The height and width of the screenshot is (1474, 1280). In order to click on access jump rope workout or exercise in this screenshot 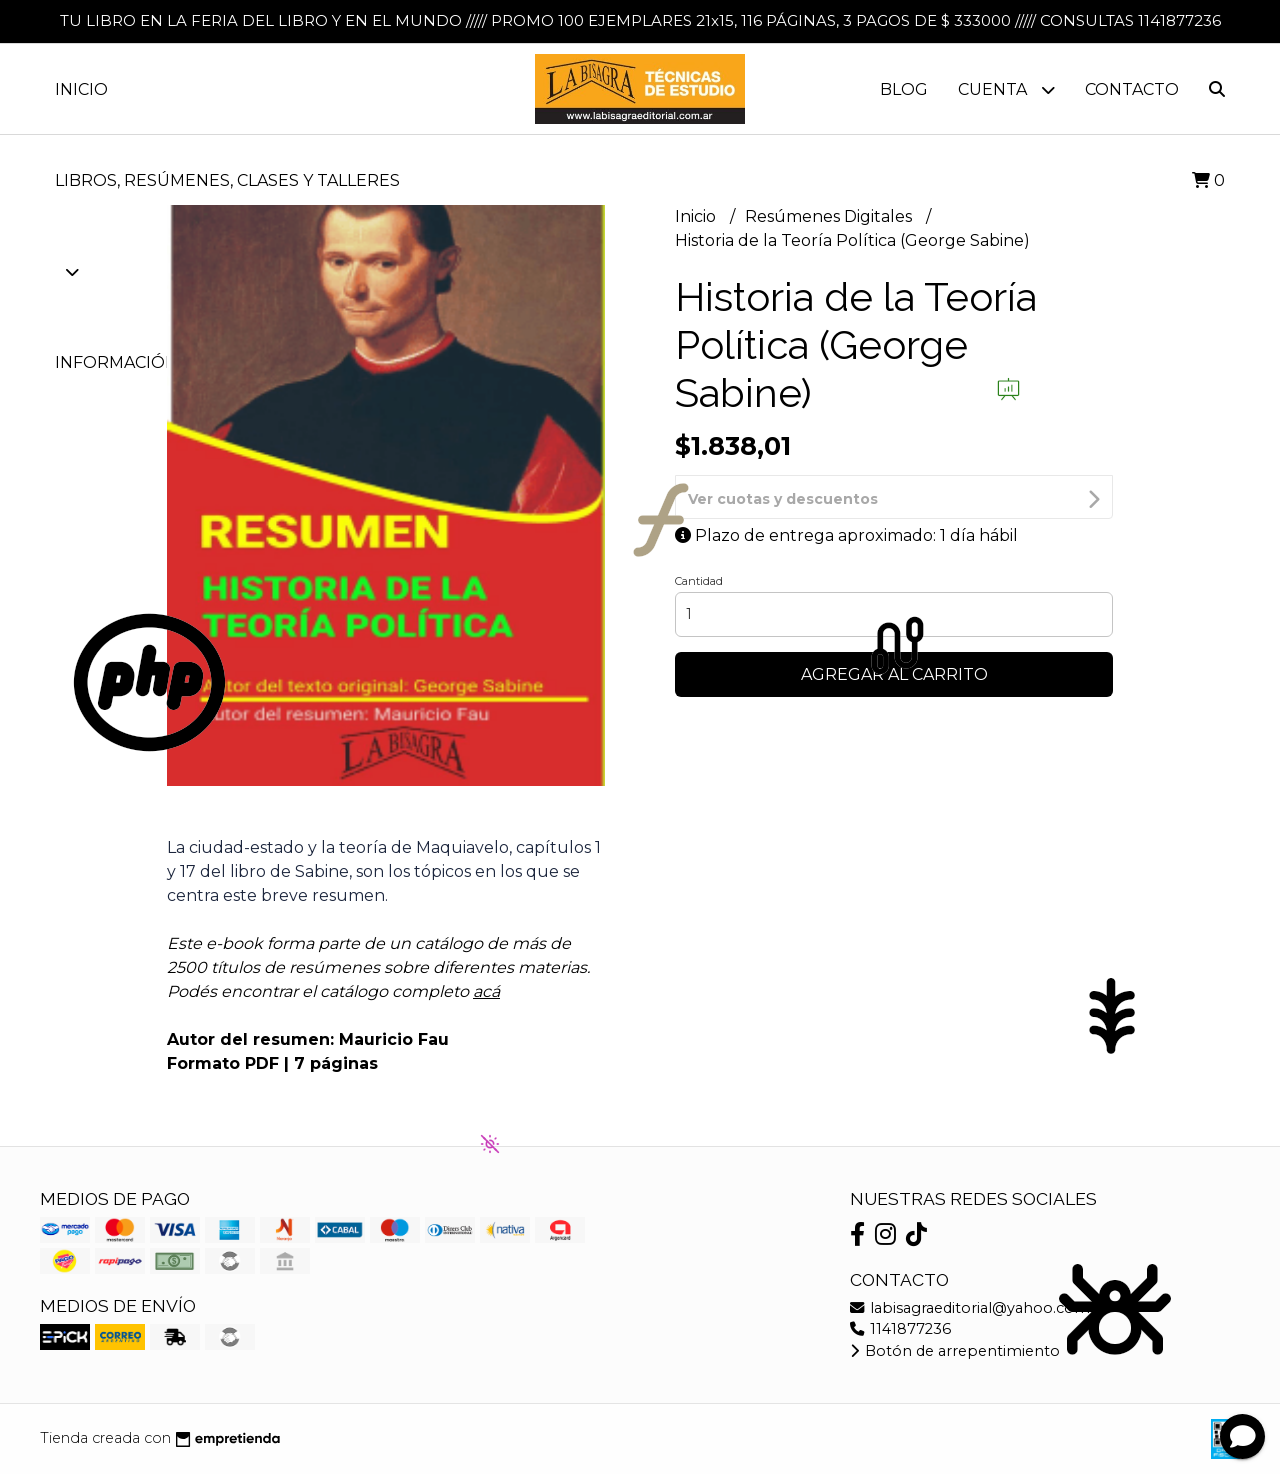, I will do `click(897, 645)`.